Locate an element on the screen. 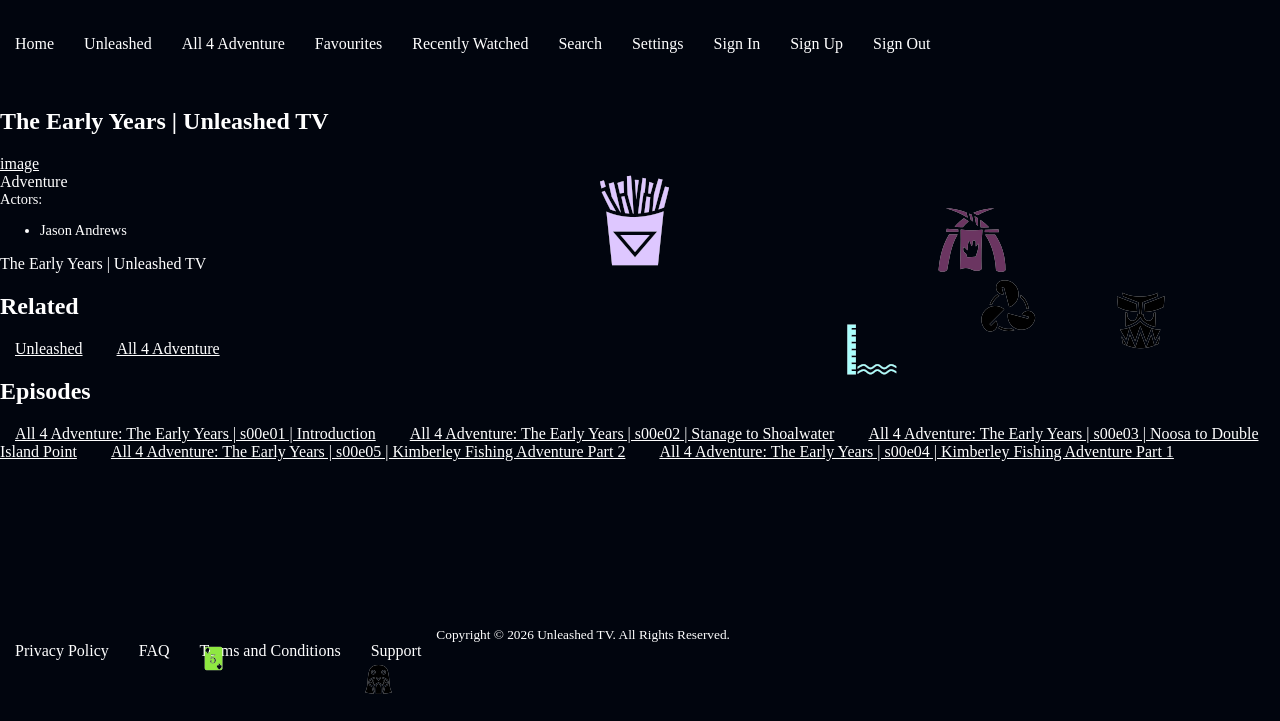 The height and width of the screenshot is (721, 1280). select tribal or tiki-themed content is located at coordinates (1140, 320).